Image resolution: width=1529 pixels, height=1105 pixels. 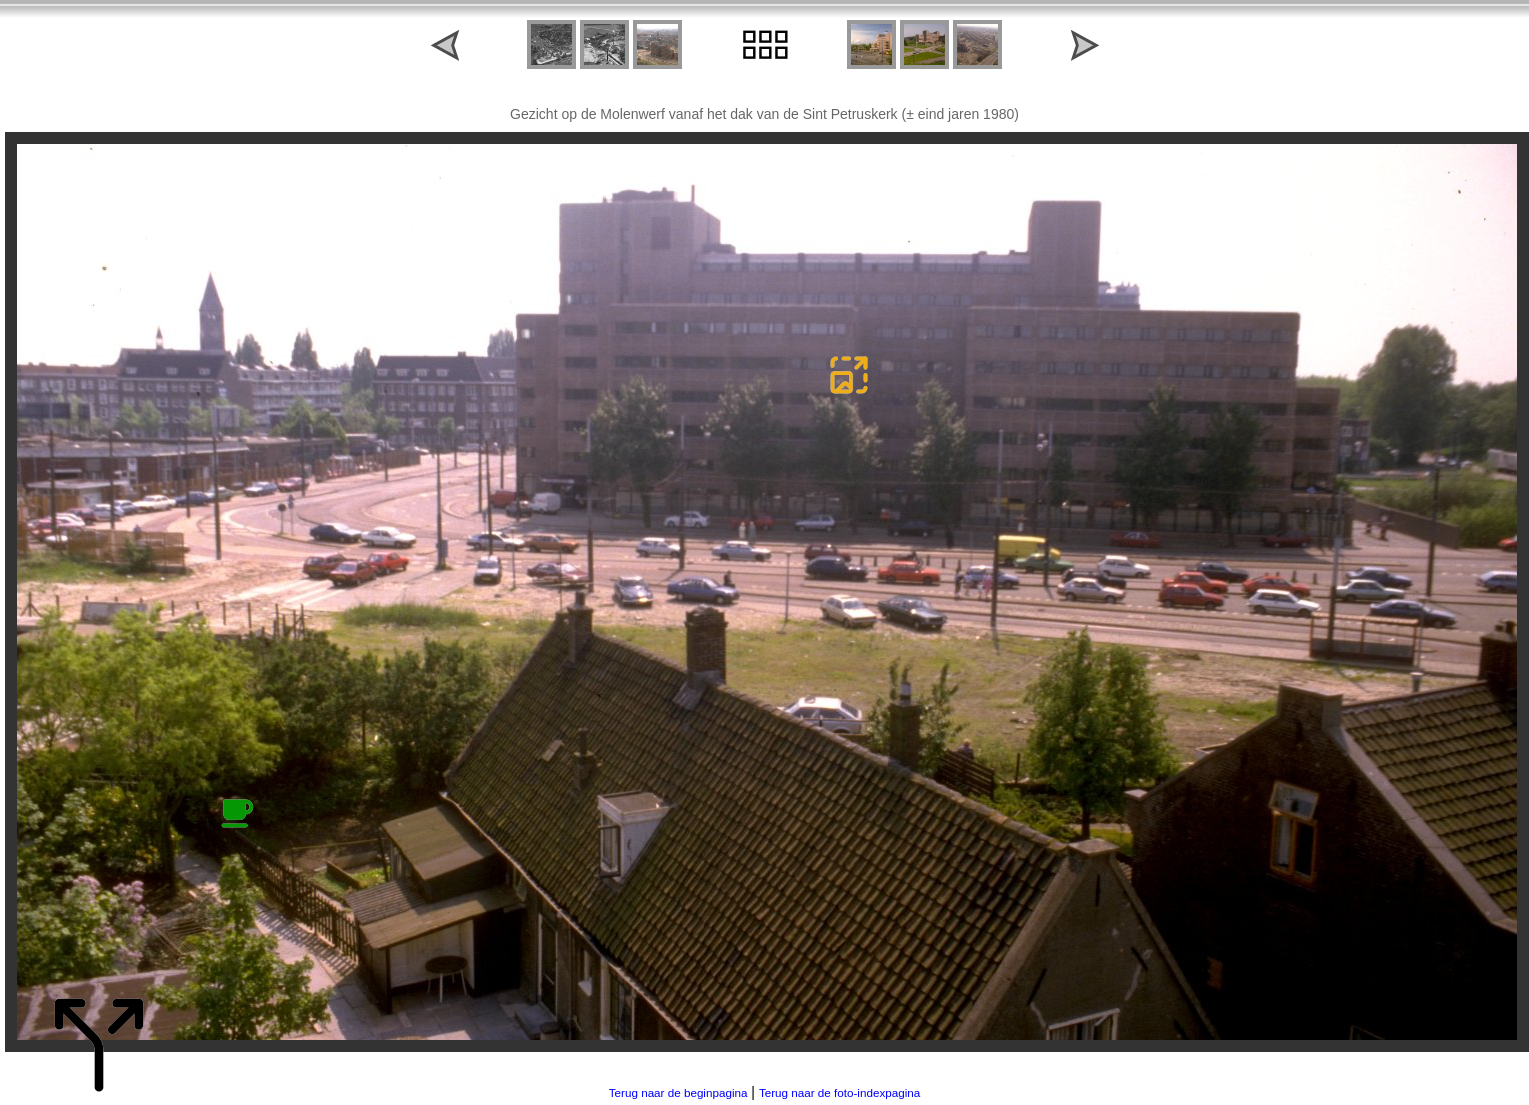 I want to click on split content into multiple paths, so click(x=99, y=1043).